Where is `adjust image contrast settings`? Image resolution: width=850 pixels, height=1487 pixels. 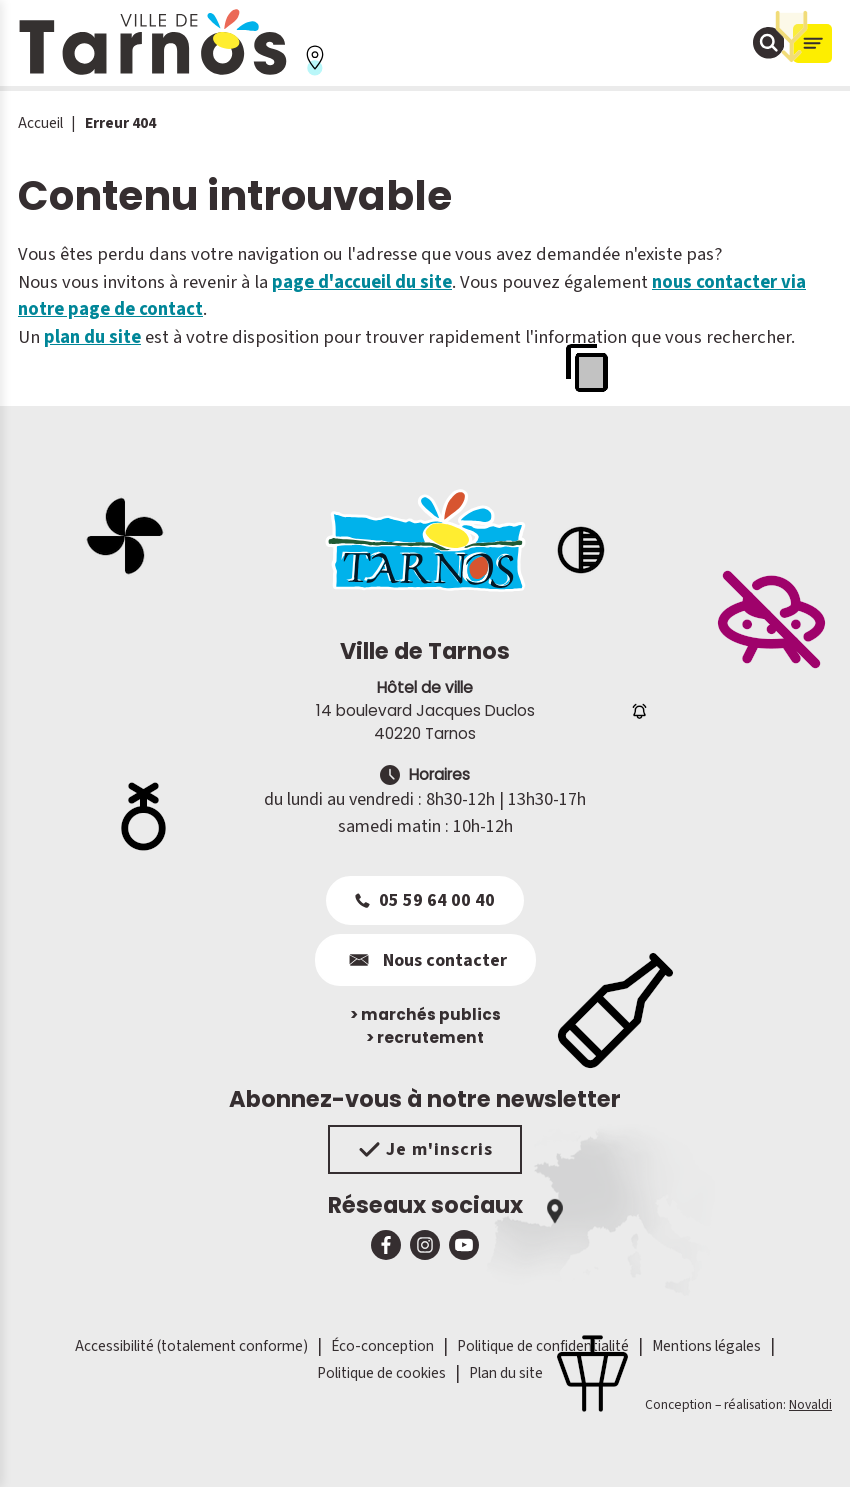
adjust image contrast settings is located at coordinates (581, 550).